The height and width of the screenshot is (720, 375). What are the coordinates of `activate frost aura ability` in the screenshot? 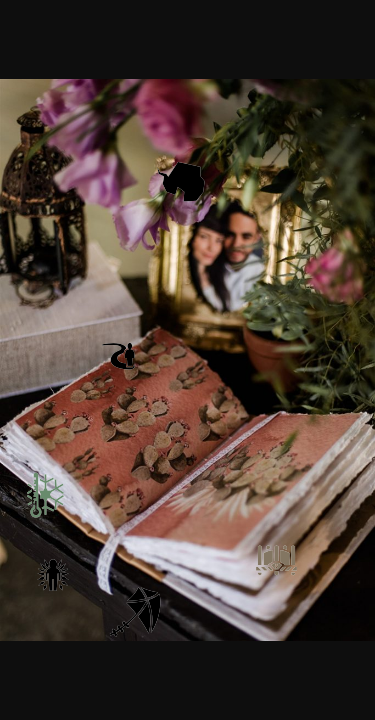 It's located at (53, 575).